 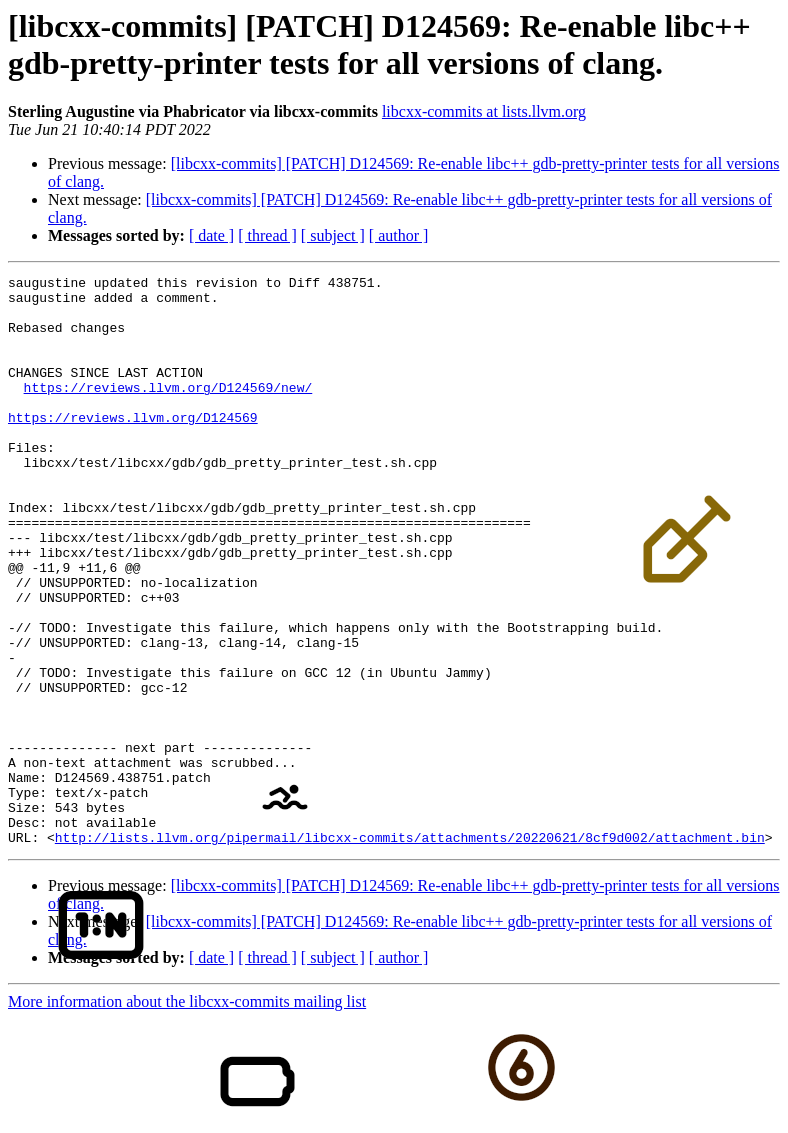 What do you see at coordinates (101, 925) in the screenshot?
I see `indicates a one-to-many database relationship` at bounding box center [101, 925].